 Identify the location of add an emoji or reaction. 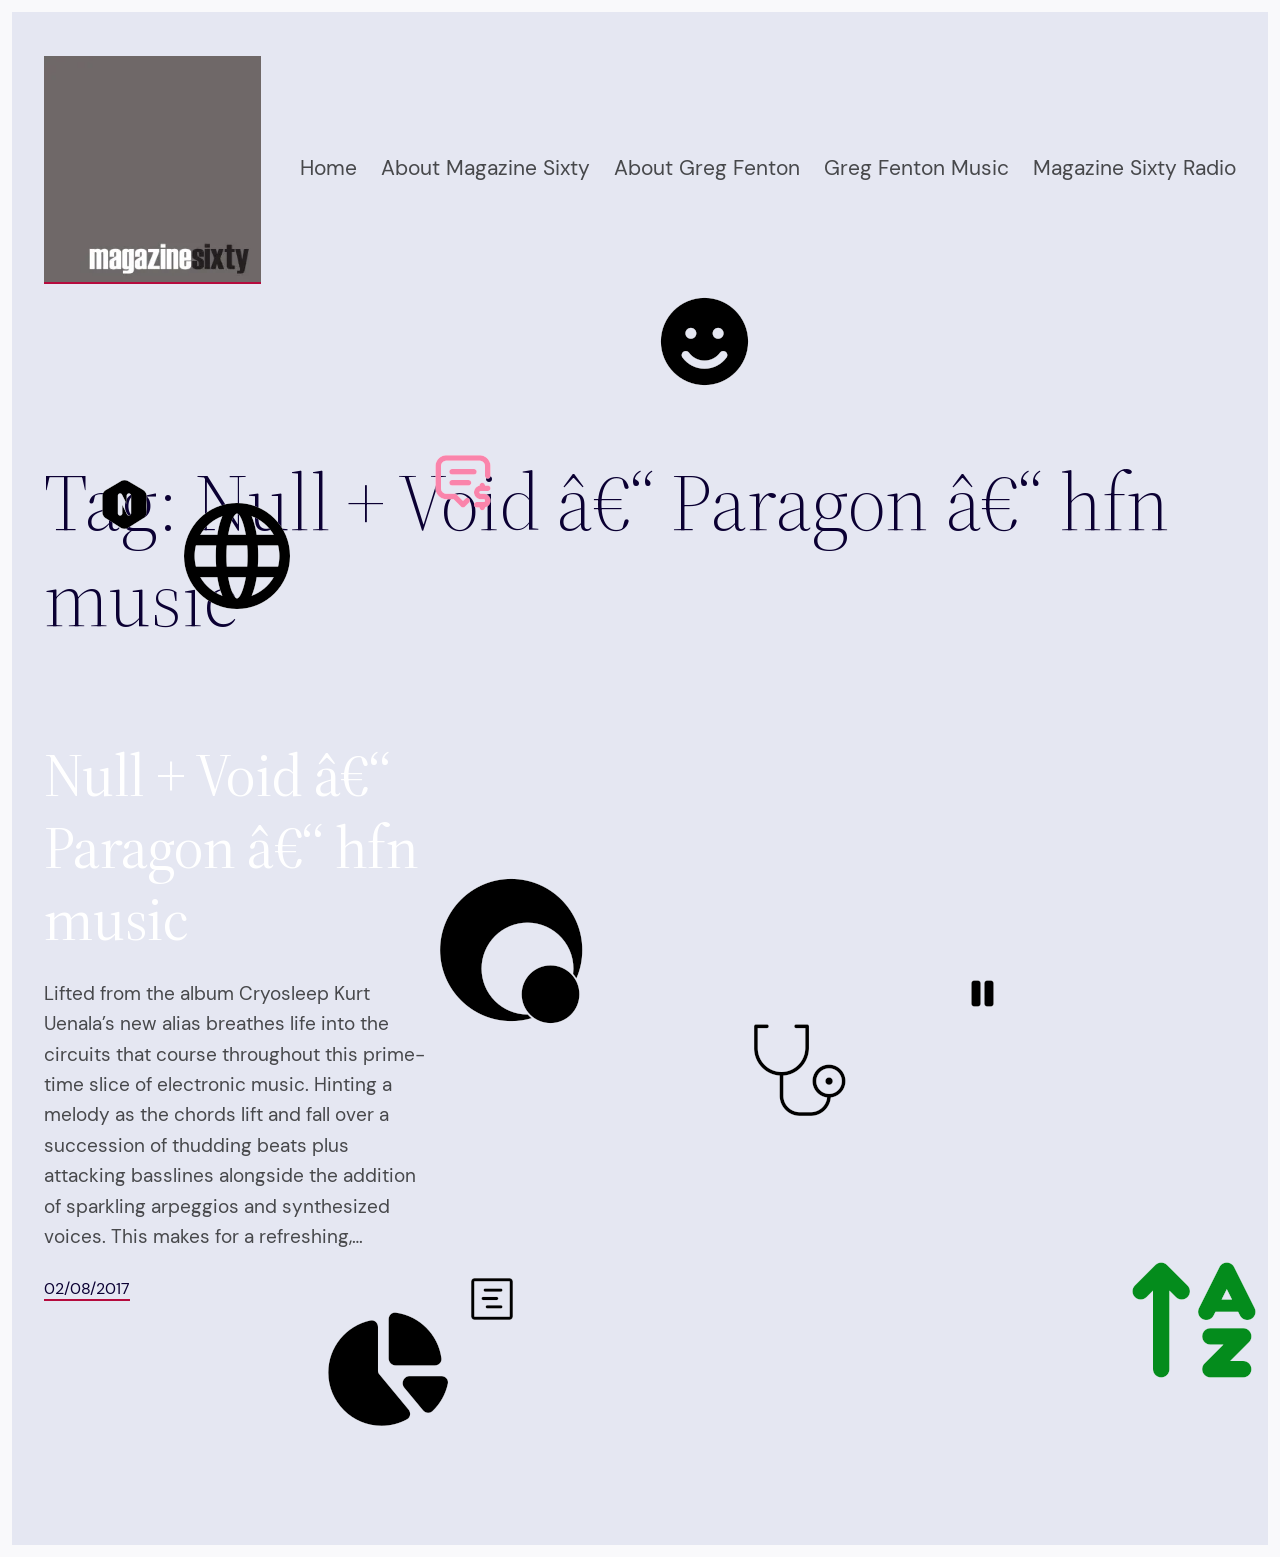
(704, 341).